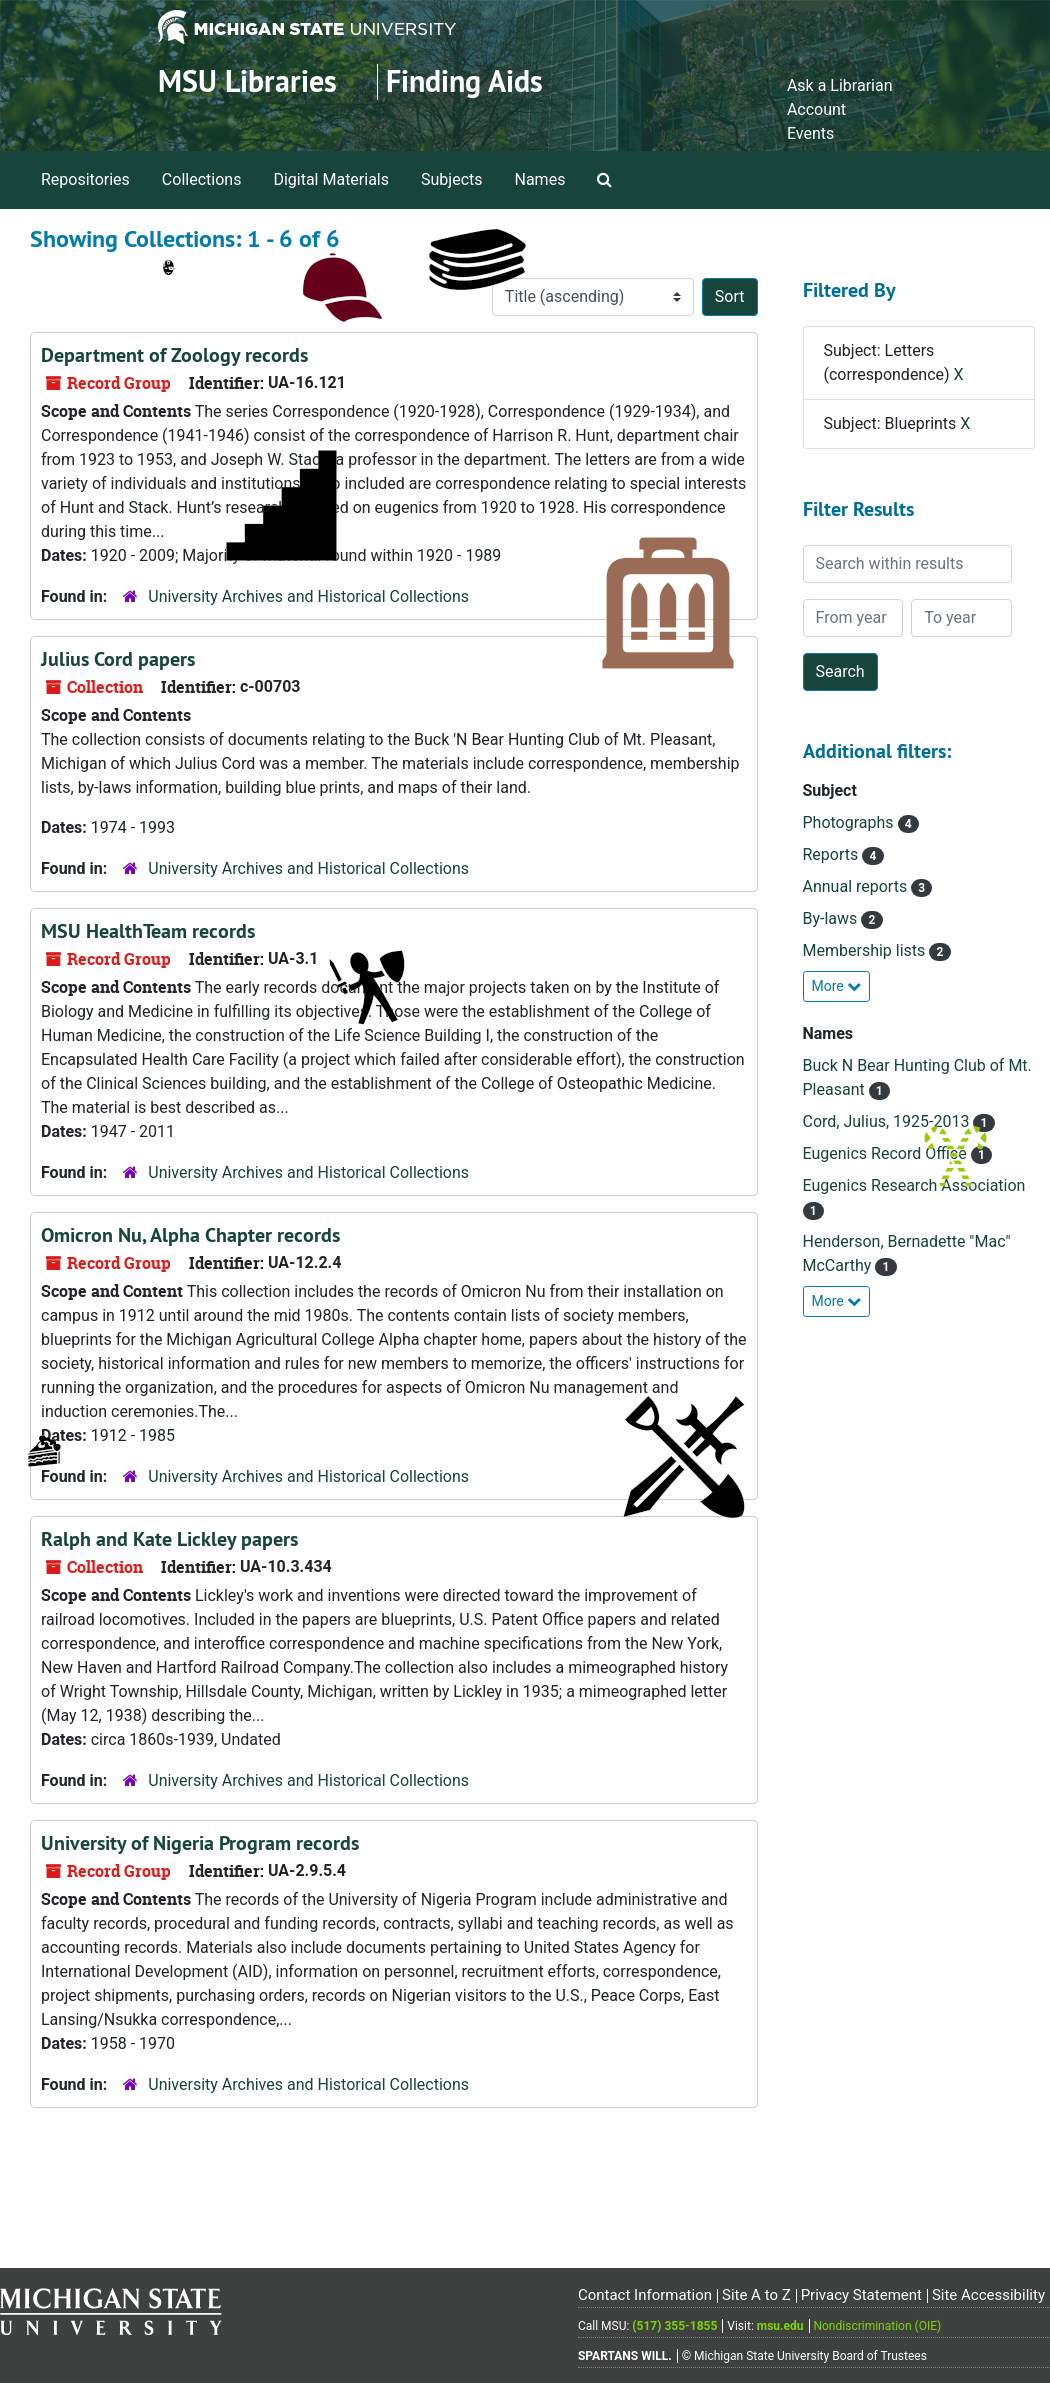 The width and height of the screenshot is (1050, 2383). Describe the element at coordinates (477, 259) in the screenshot. I see `select bedding or blanket item in inventory` at that location.